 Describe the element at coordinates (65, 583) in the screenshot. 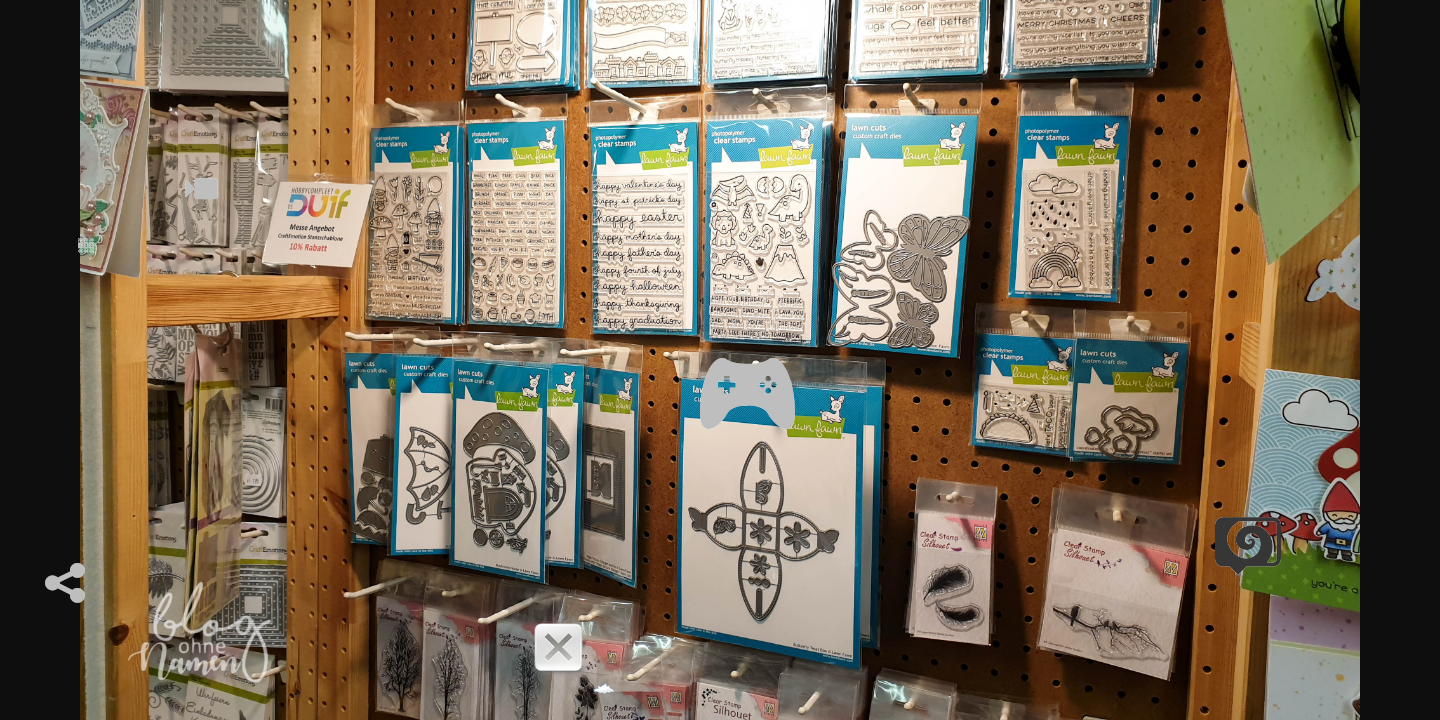

I see `share this item with others` at that location.